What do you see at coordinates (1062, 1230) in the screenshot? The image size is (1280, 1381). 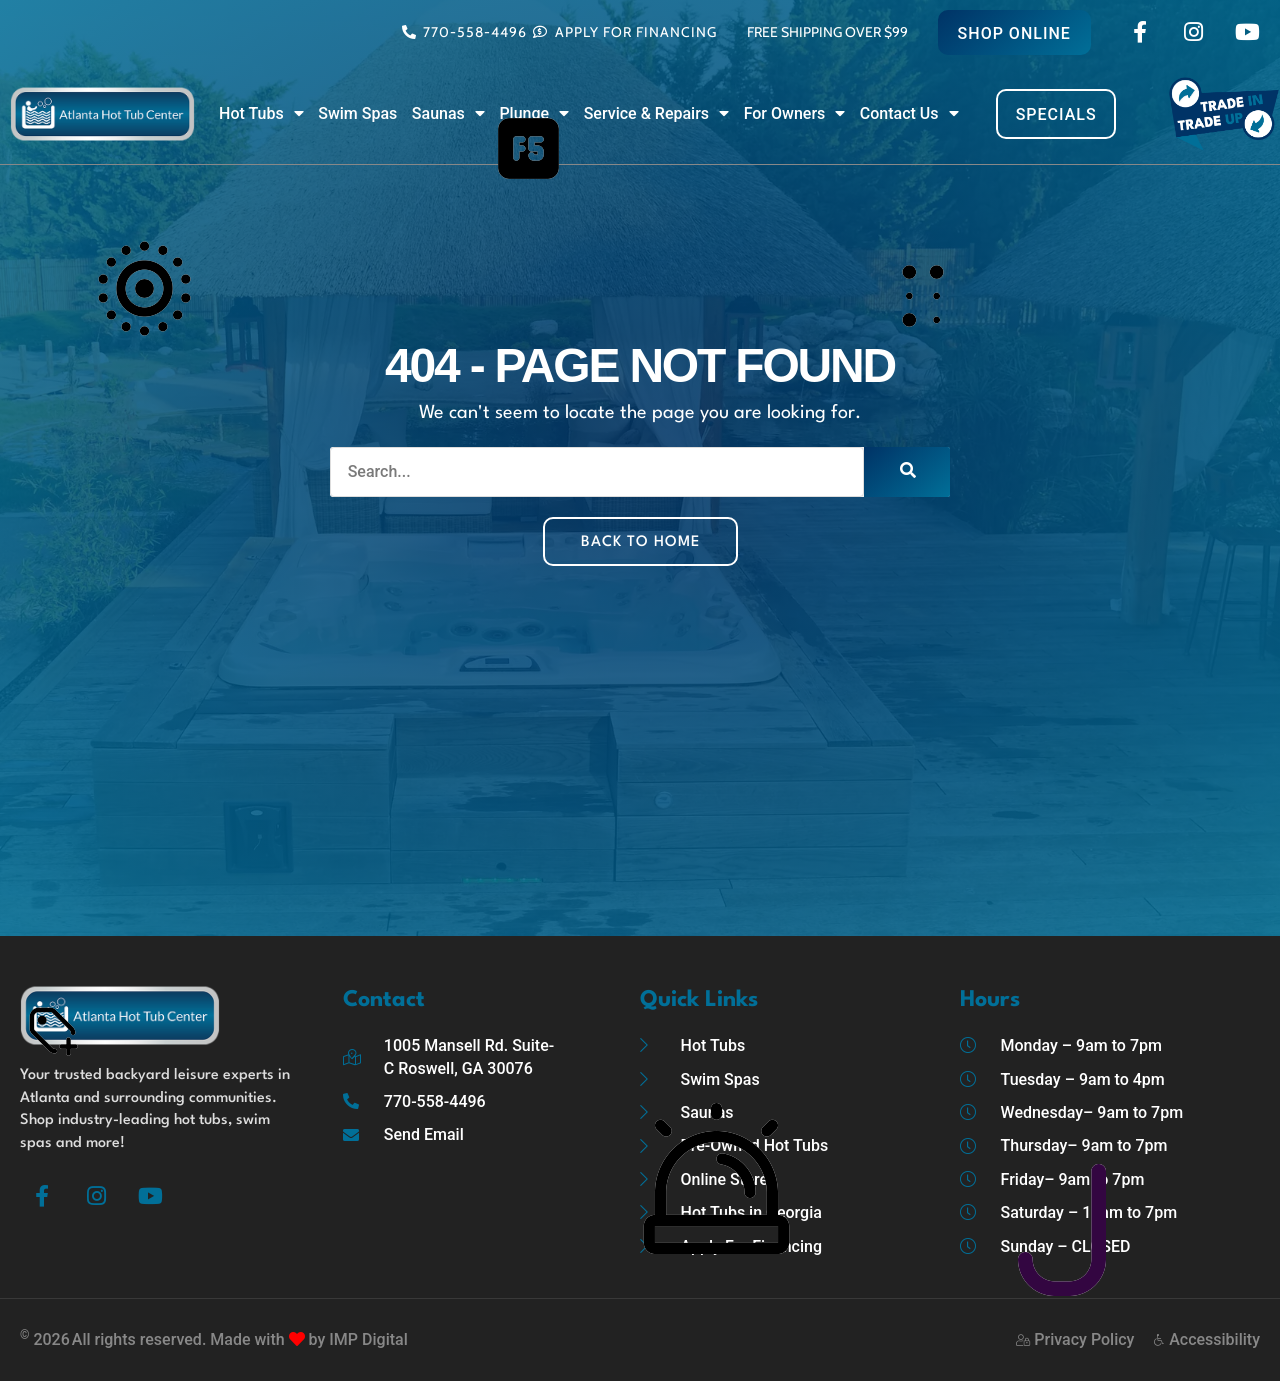 I see `represents the letter J in text formatting or typography` at bounding box center [1062, 1230].